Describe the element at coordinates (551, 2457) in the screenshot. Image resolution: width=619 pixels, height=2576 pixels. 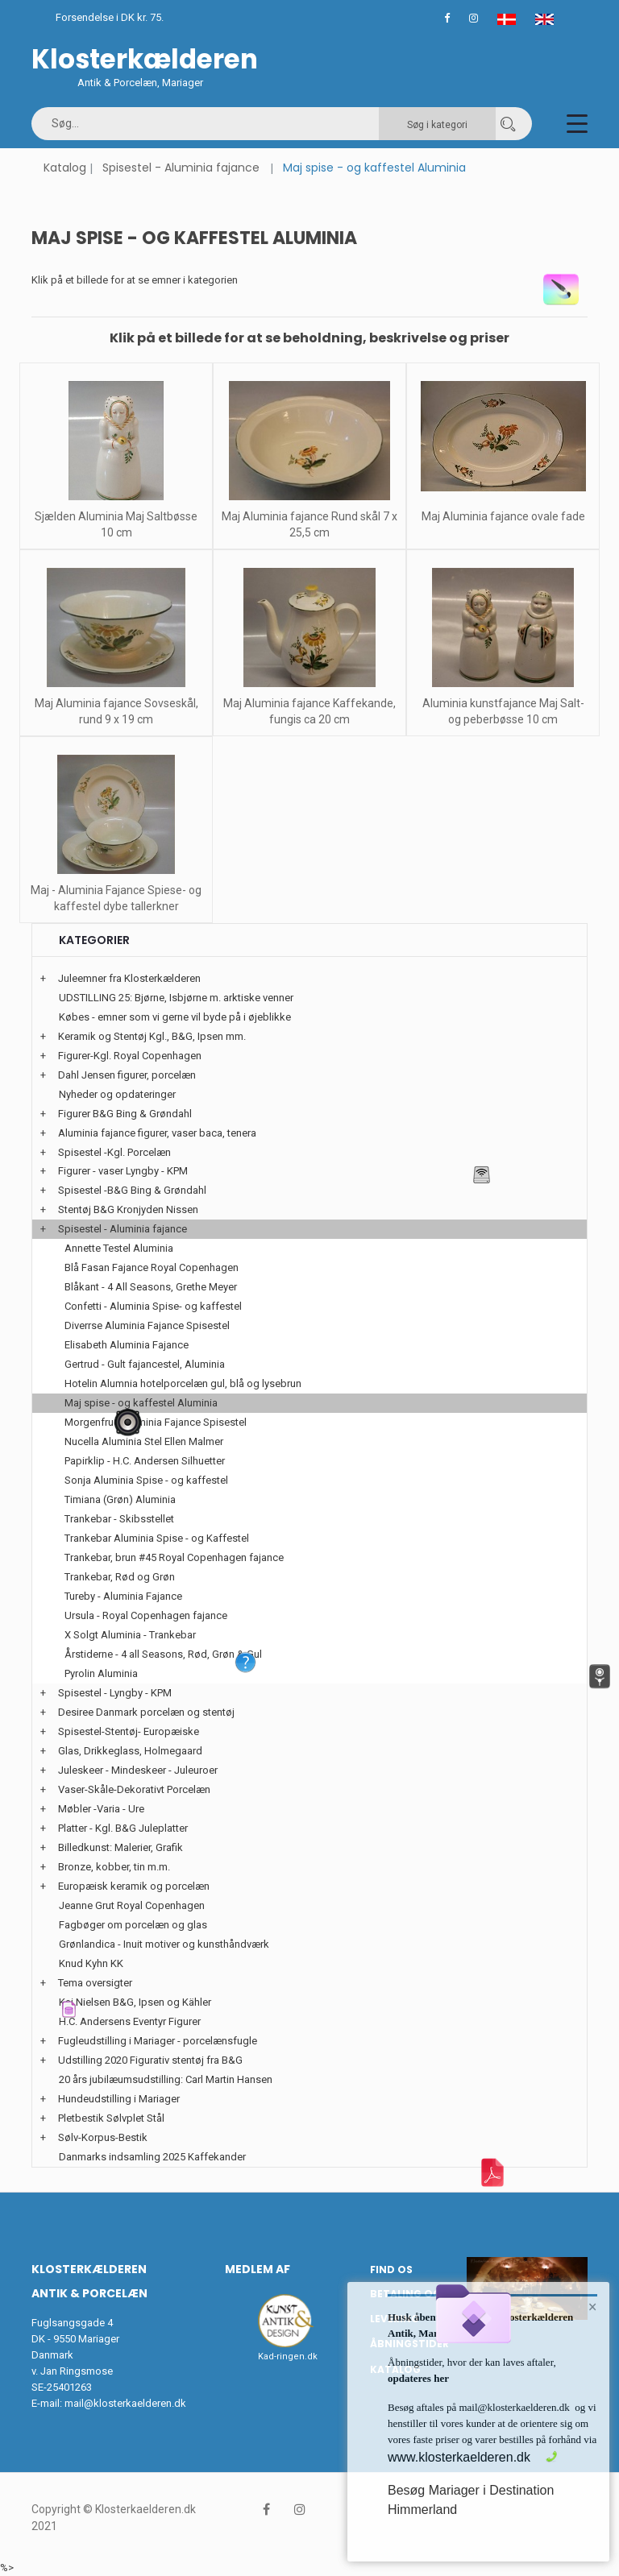
I see `start a phone call` at that location.